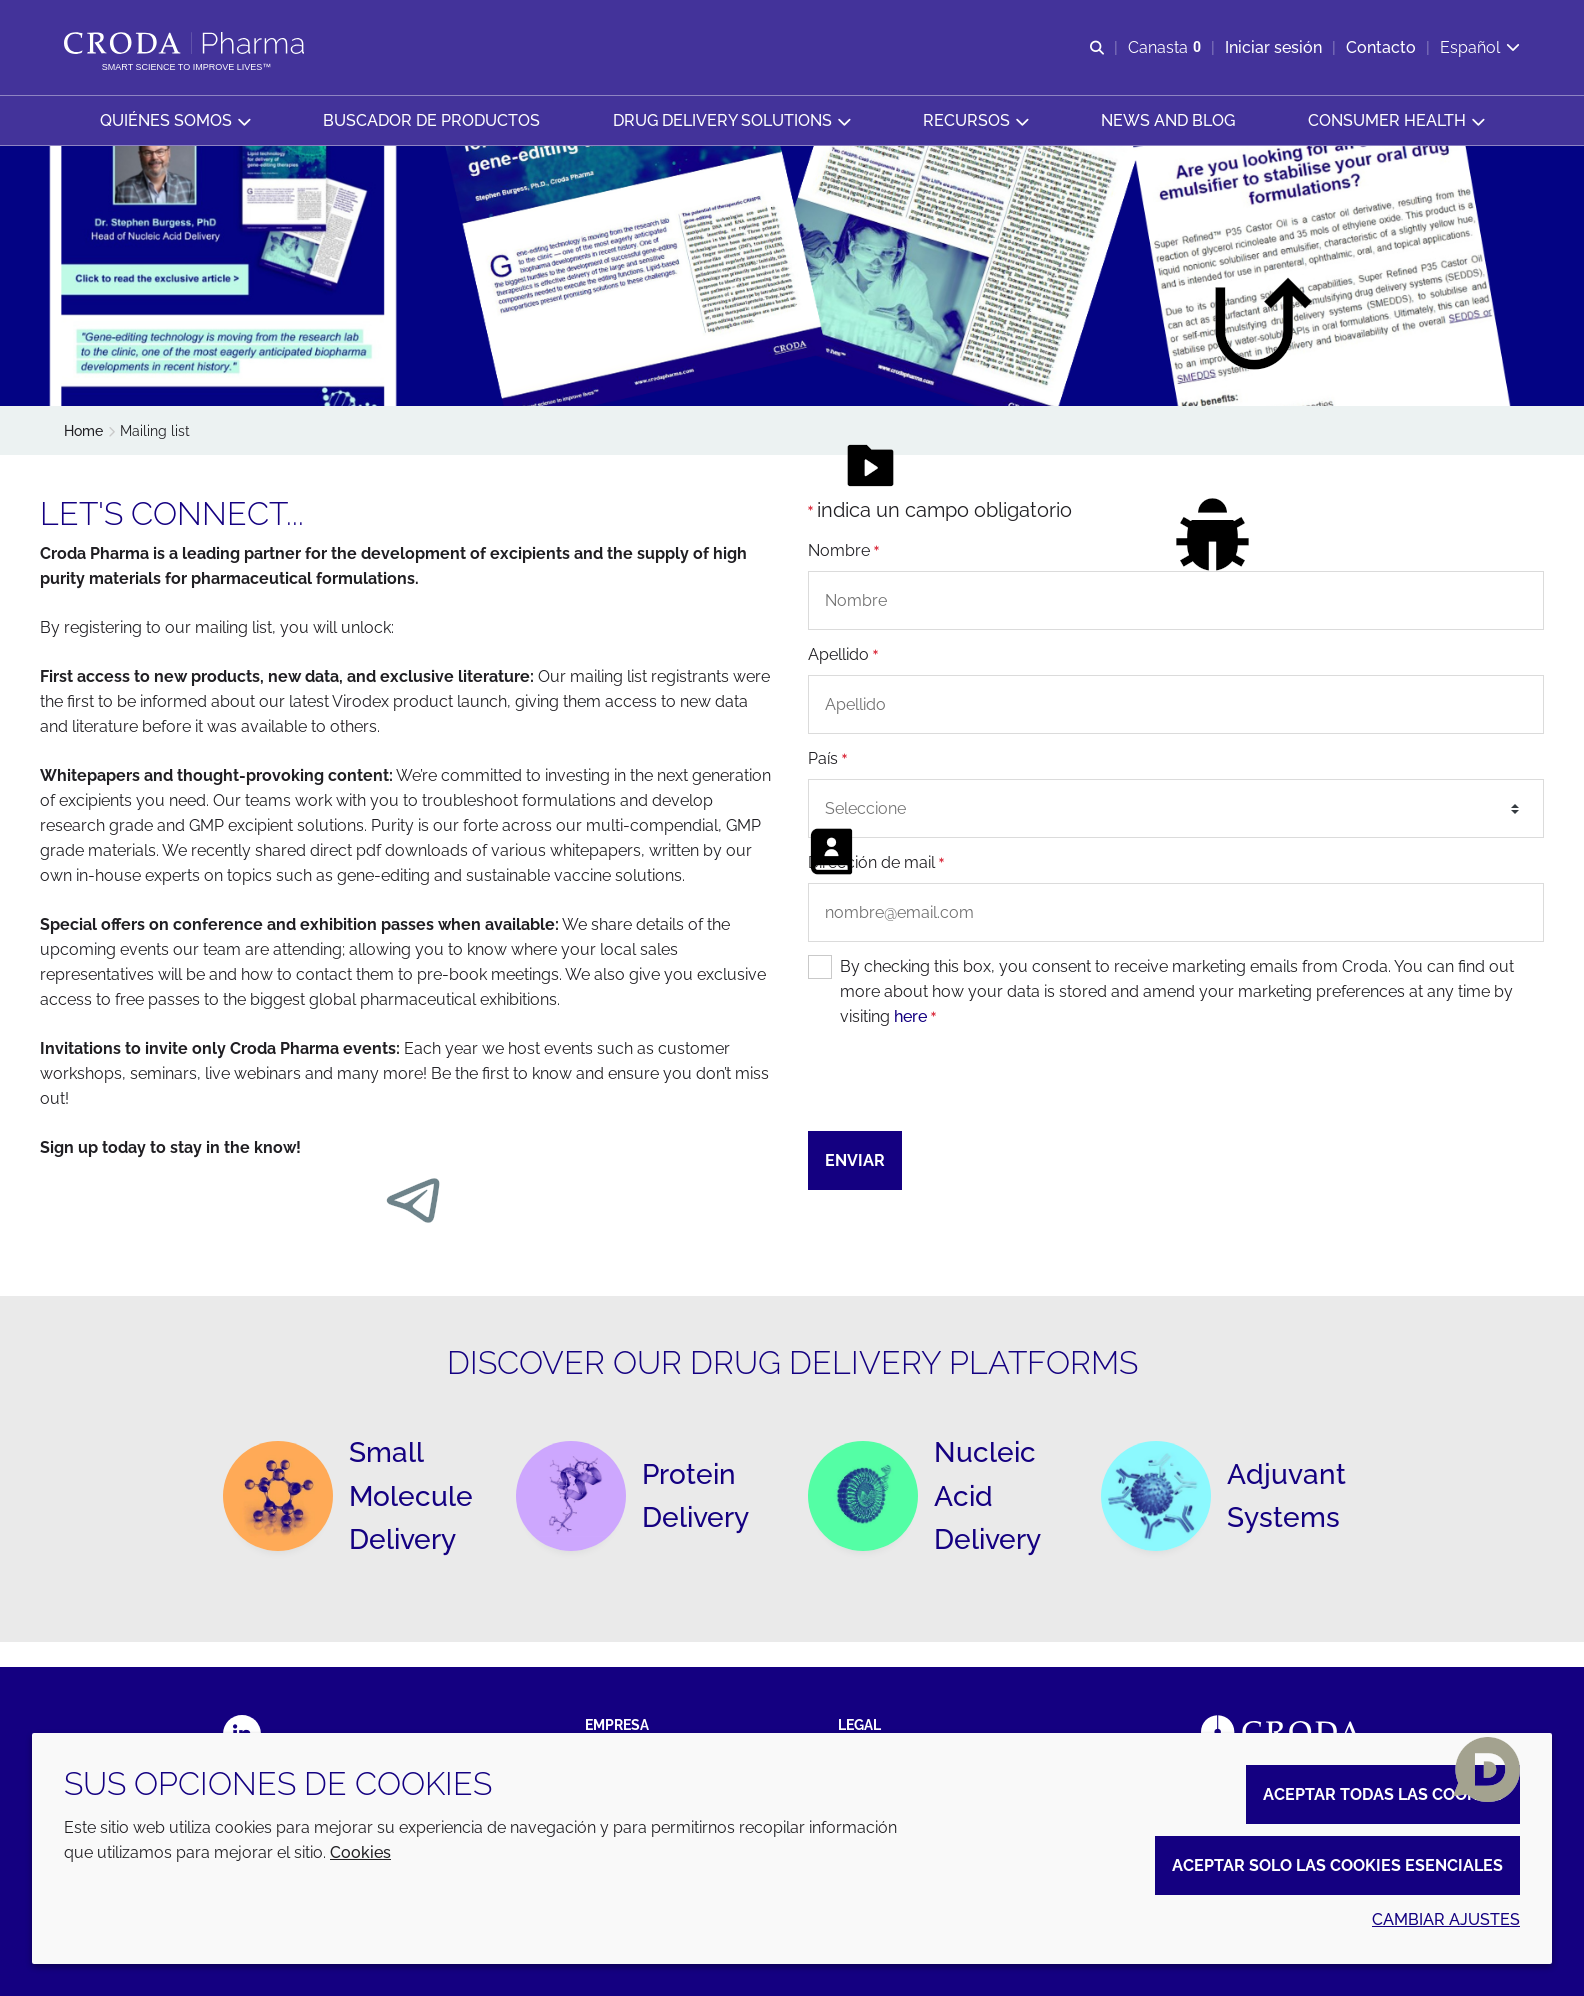  Describe the element at coordinates (417, 1198) in the screenshot. I see `open telegram messaging app` at that location.